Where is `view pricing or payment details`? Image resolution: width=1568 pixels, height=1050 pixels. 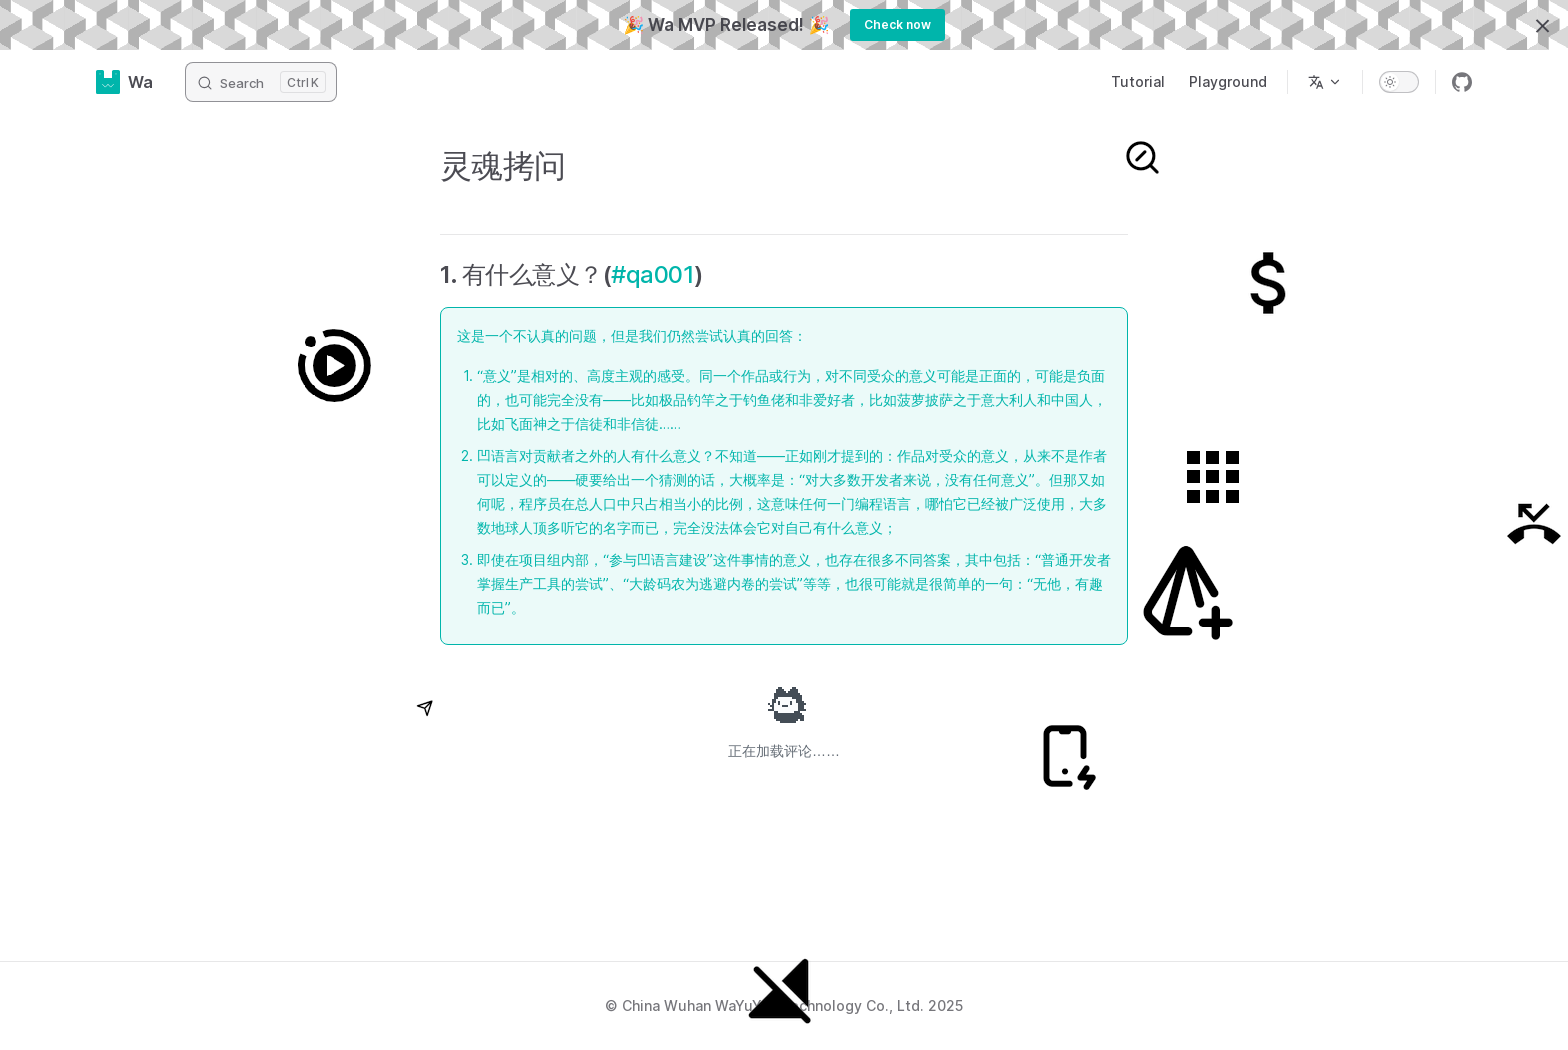
view pricing or payment details is located at coordinates (1270, 283).